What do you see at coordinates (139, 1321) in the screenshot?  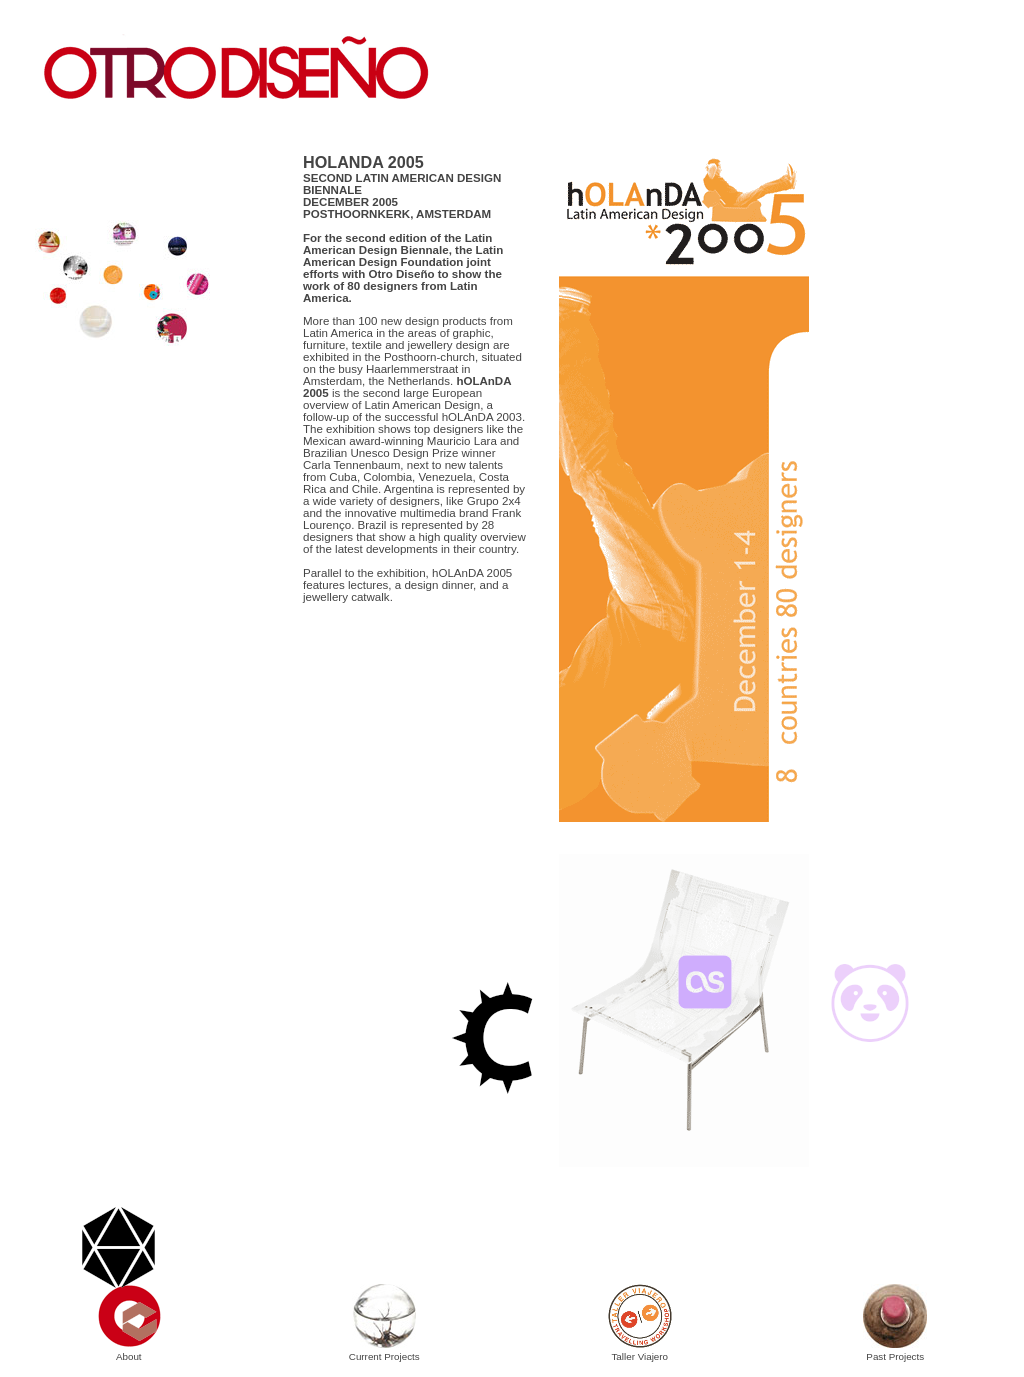 I see `Eclipse Che logo` at bounding box center [139, 1321].